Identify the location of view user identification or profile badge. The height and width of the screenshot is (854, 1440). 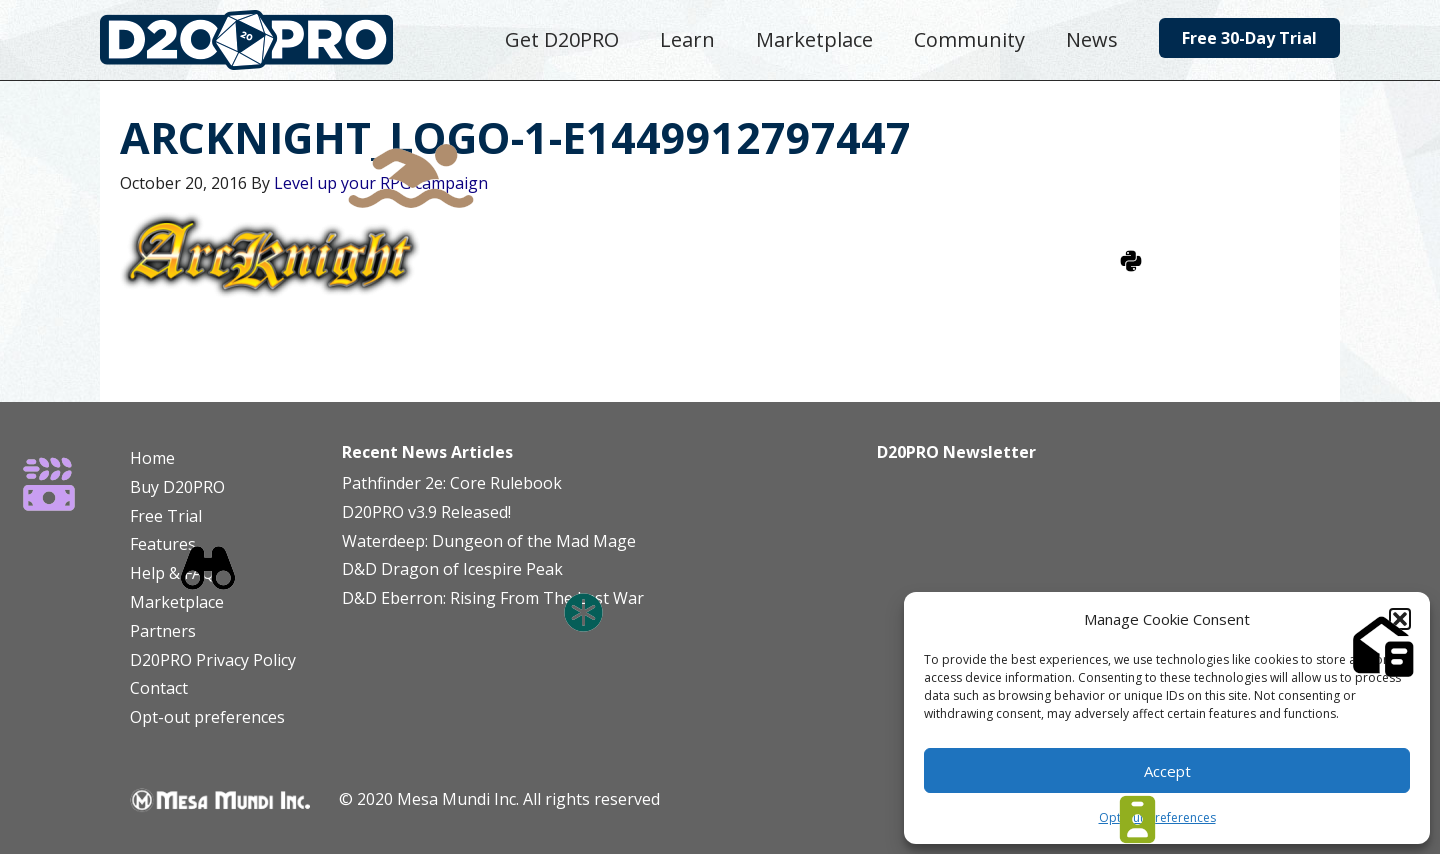
(1137, 819).